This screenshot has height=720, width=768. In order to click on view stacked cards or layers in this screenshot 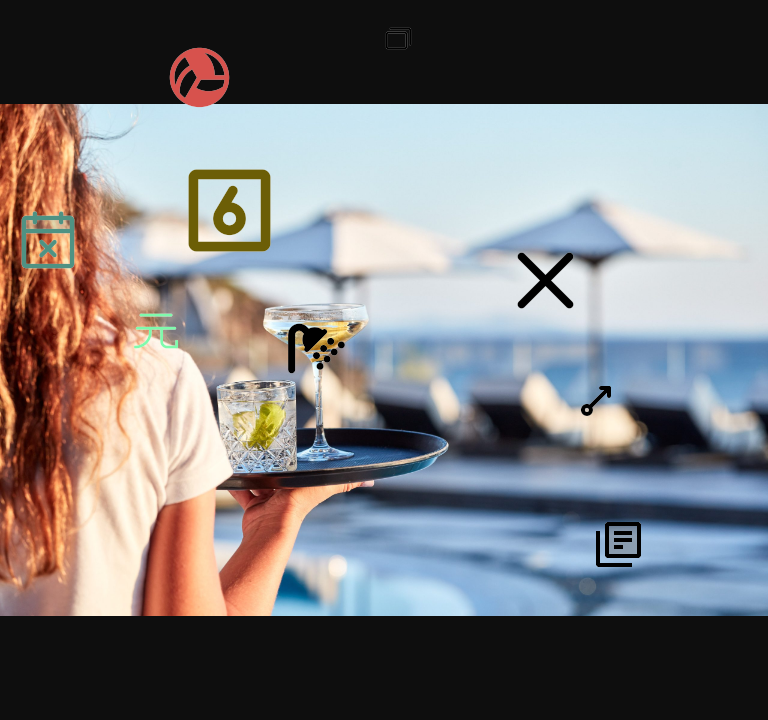, I will do `click(398, 38)`.